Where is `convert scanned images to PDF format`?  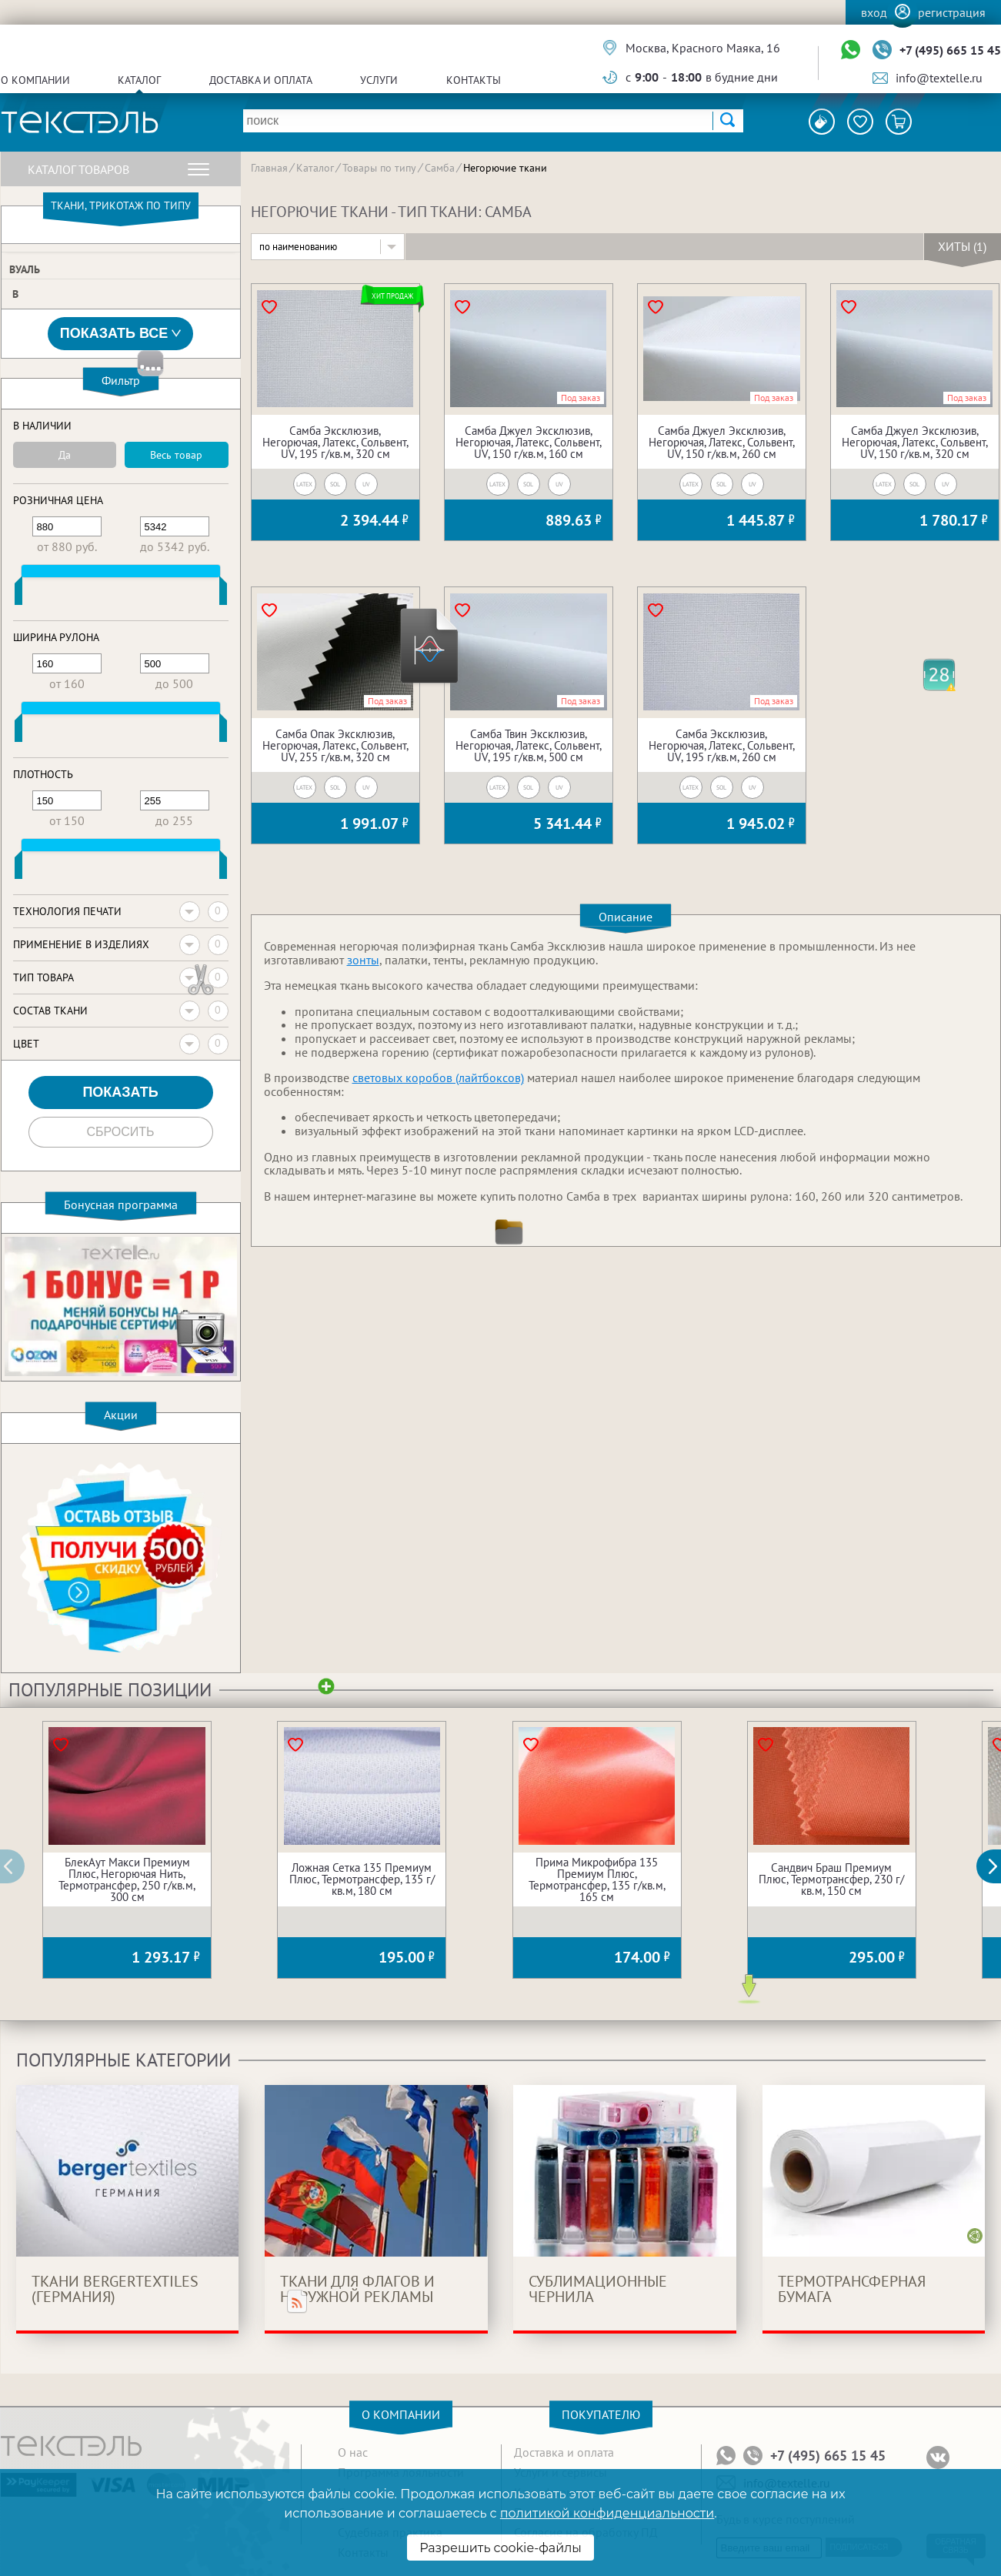 convert scanned images to PDF format is located at coordinates (200, 1337).